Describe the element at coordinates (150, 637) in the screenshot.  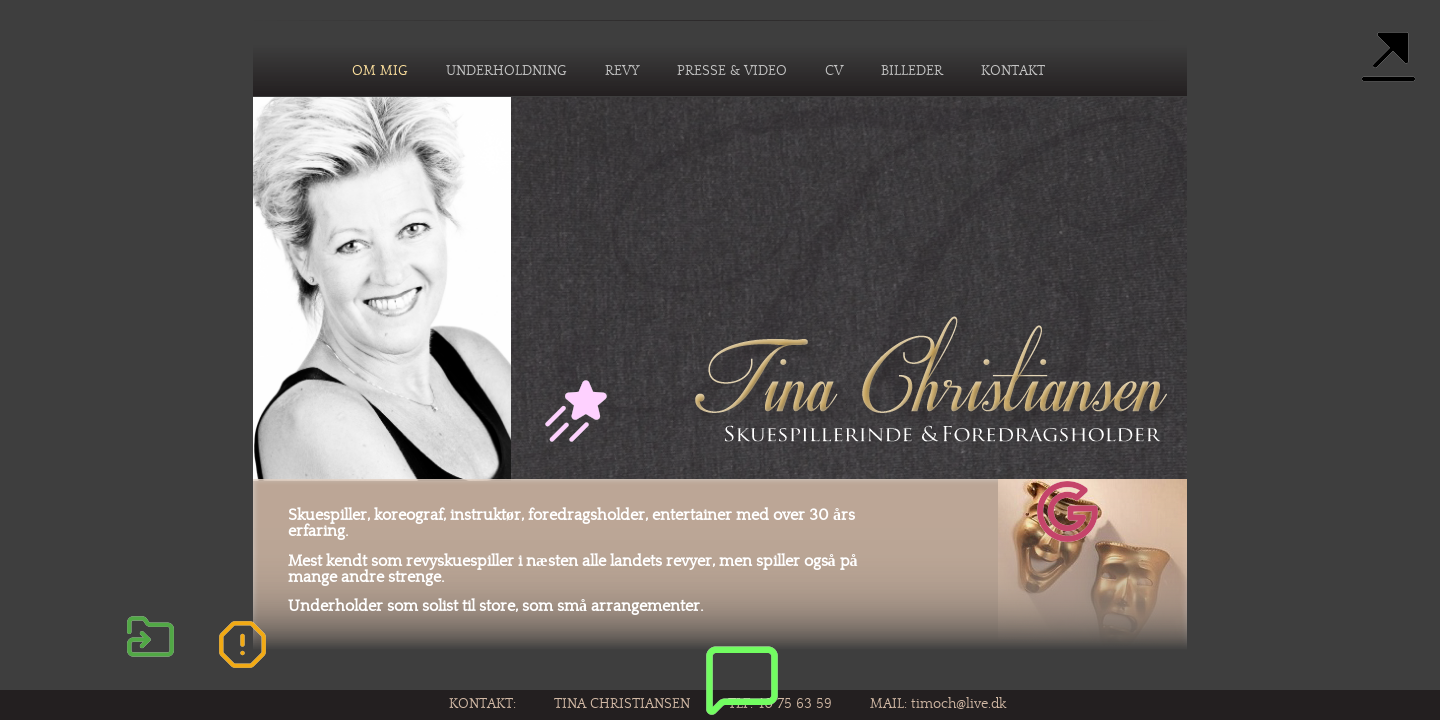
I see `create a symbolic link to this folder` at that location.